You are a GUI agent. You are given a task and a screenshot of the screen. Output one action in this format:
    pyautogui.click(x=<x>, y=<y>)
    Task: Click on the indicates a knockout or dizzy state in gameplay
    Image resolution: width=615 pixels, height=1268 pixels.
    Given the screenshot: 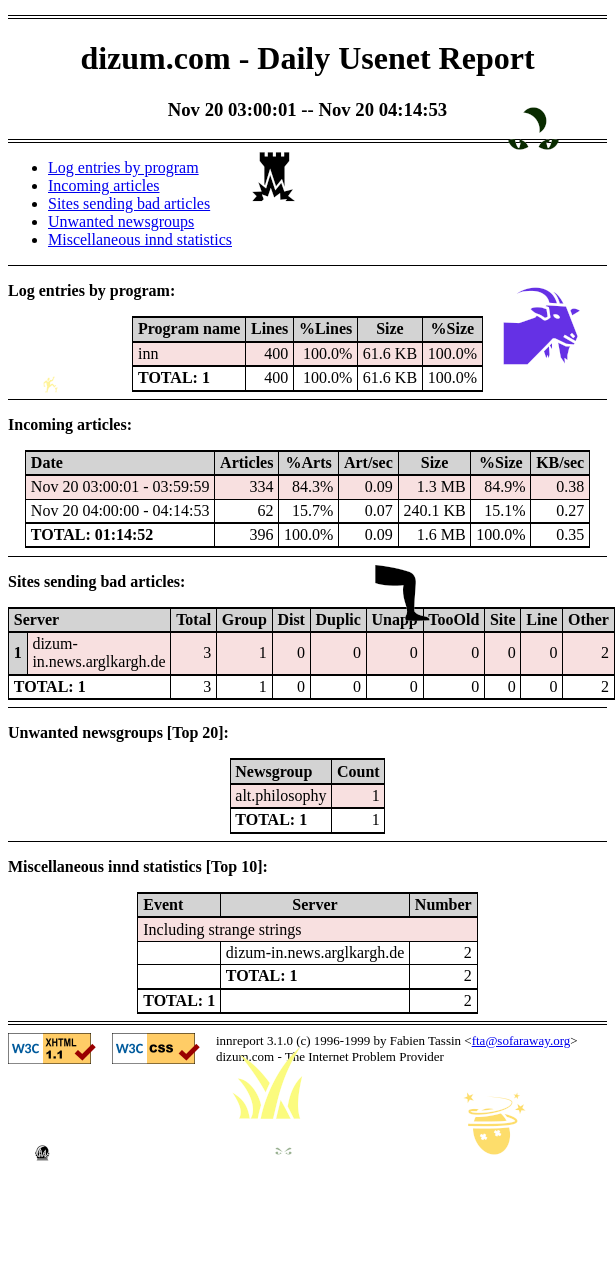 What is the action you would take?
    pyautogui.click(x=494, y=1123)
    